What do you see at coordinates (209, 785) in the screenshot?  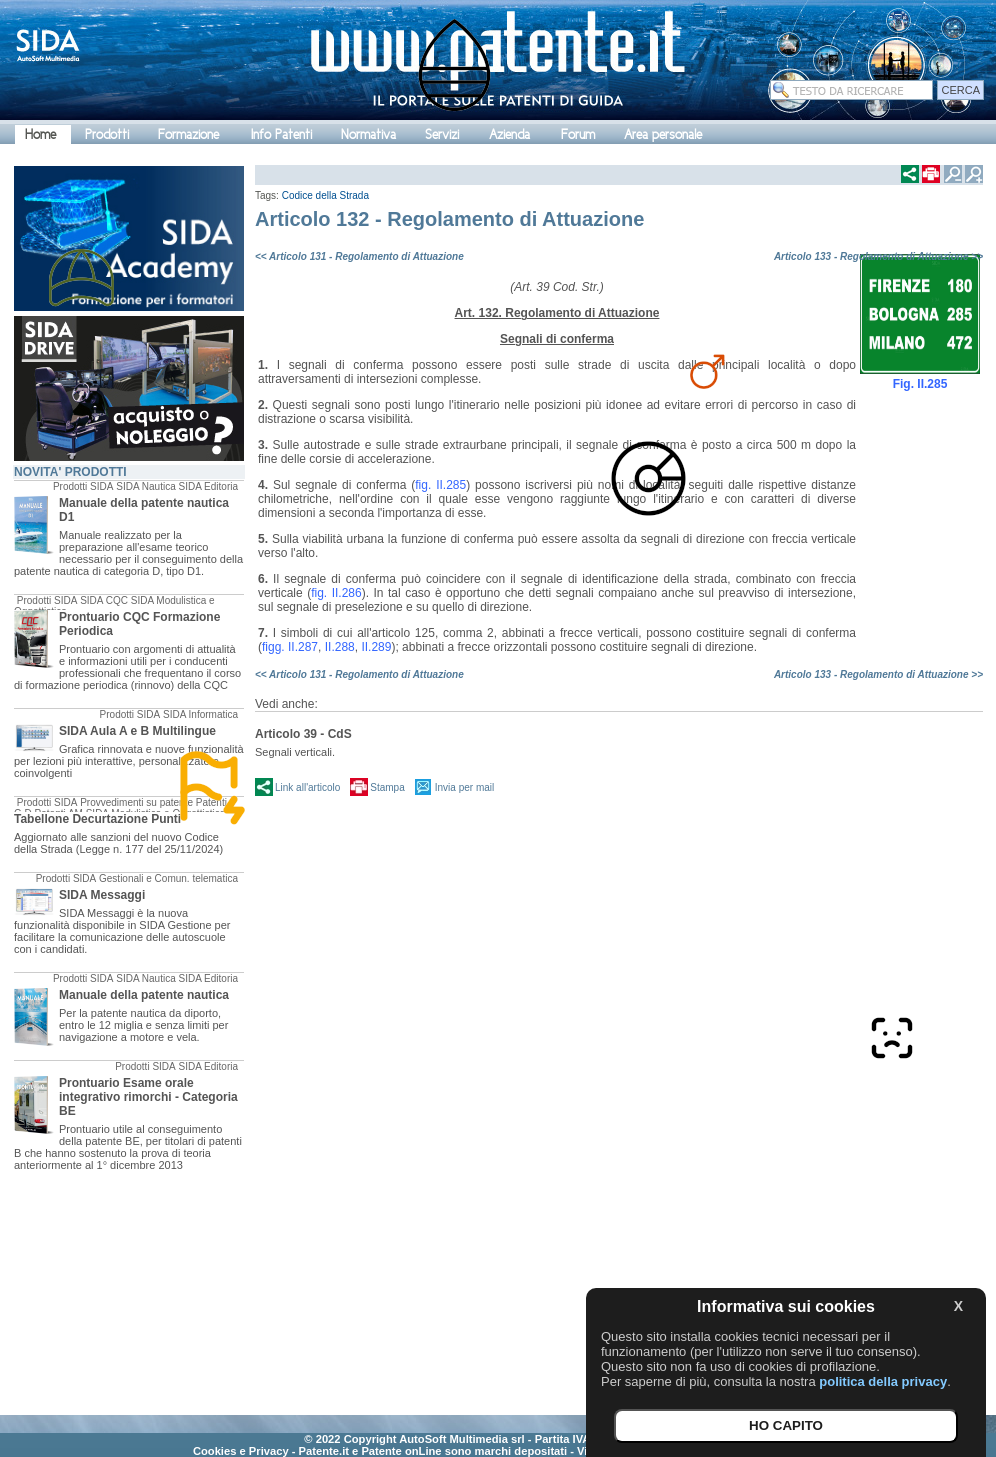 I see `flag an item for urgent attention` at bounding box center [209, 785].